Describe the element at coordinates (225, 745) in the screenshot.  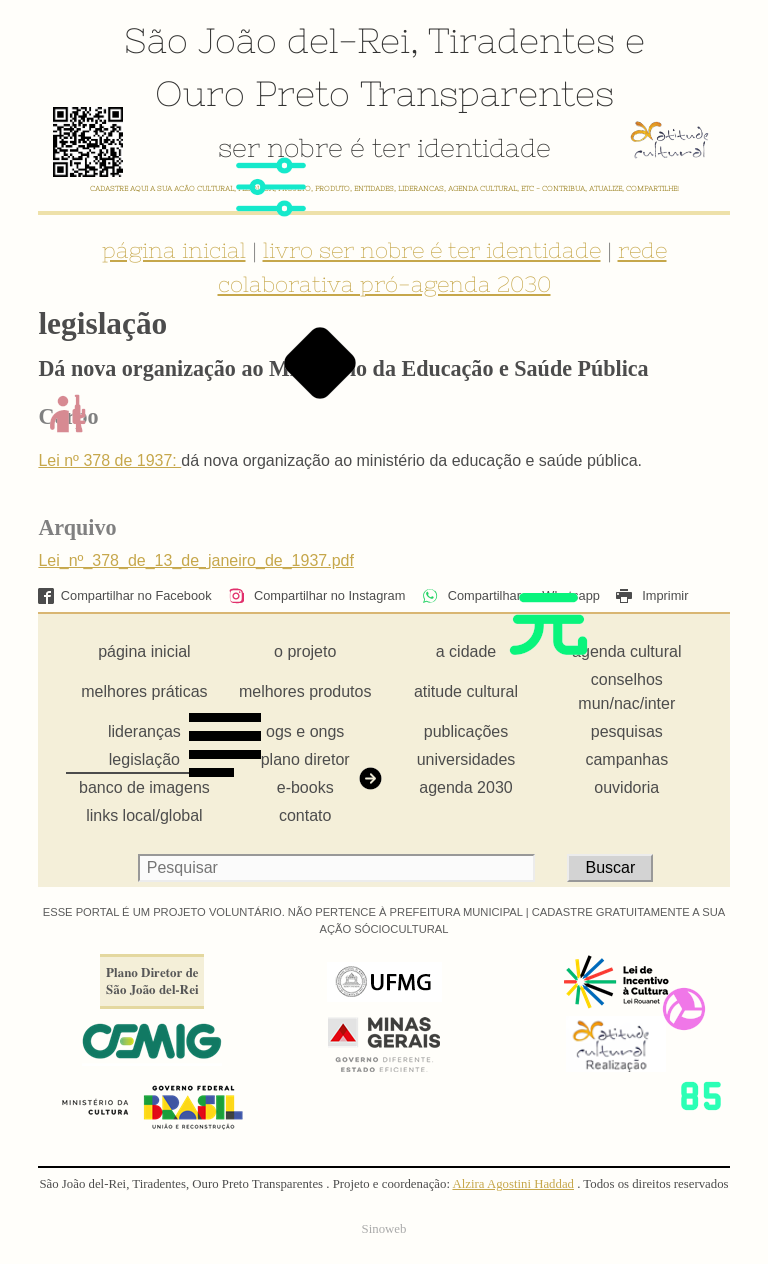
I see `view document or text content` at that location.